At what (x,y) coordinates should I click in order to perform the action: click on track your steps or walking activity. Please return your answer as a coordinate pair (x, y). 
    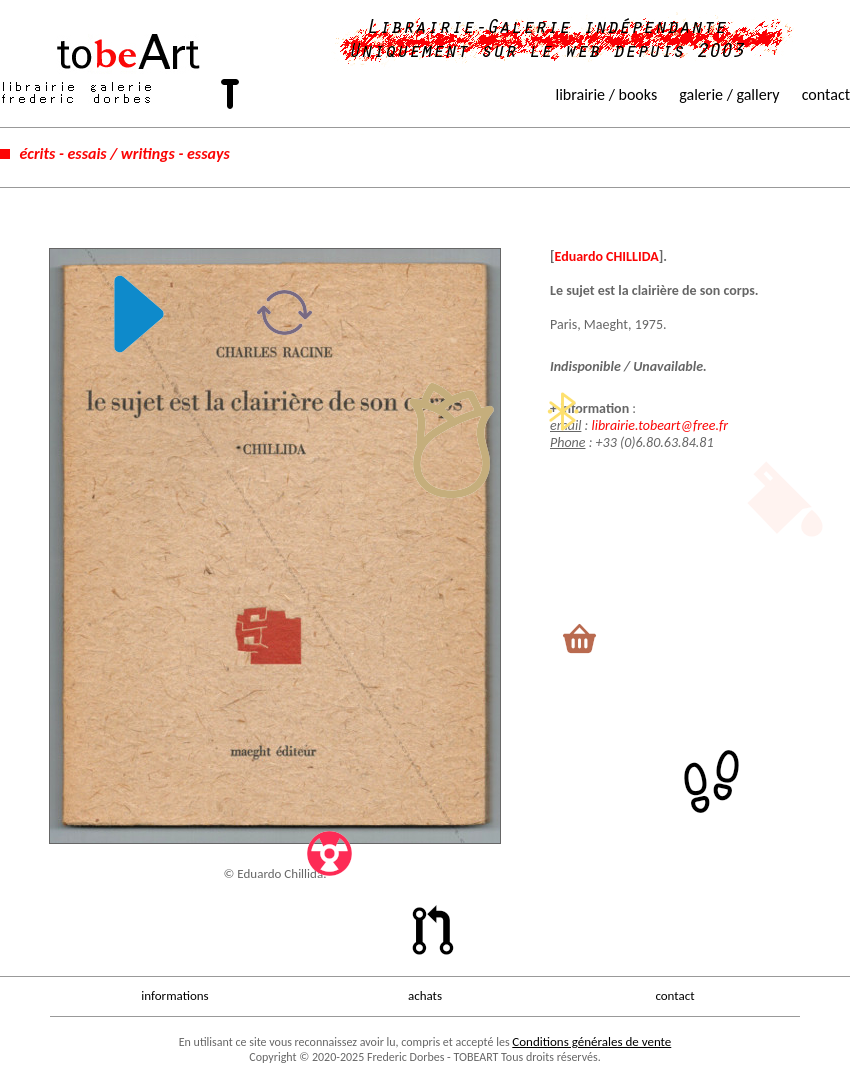
    Looking at the image, I should click on (711, 781).